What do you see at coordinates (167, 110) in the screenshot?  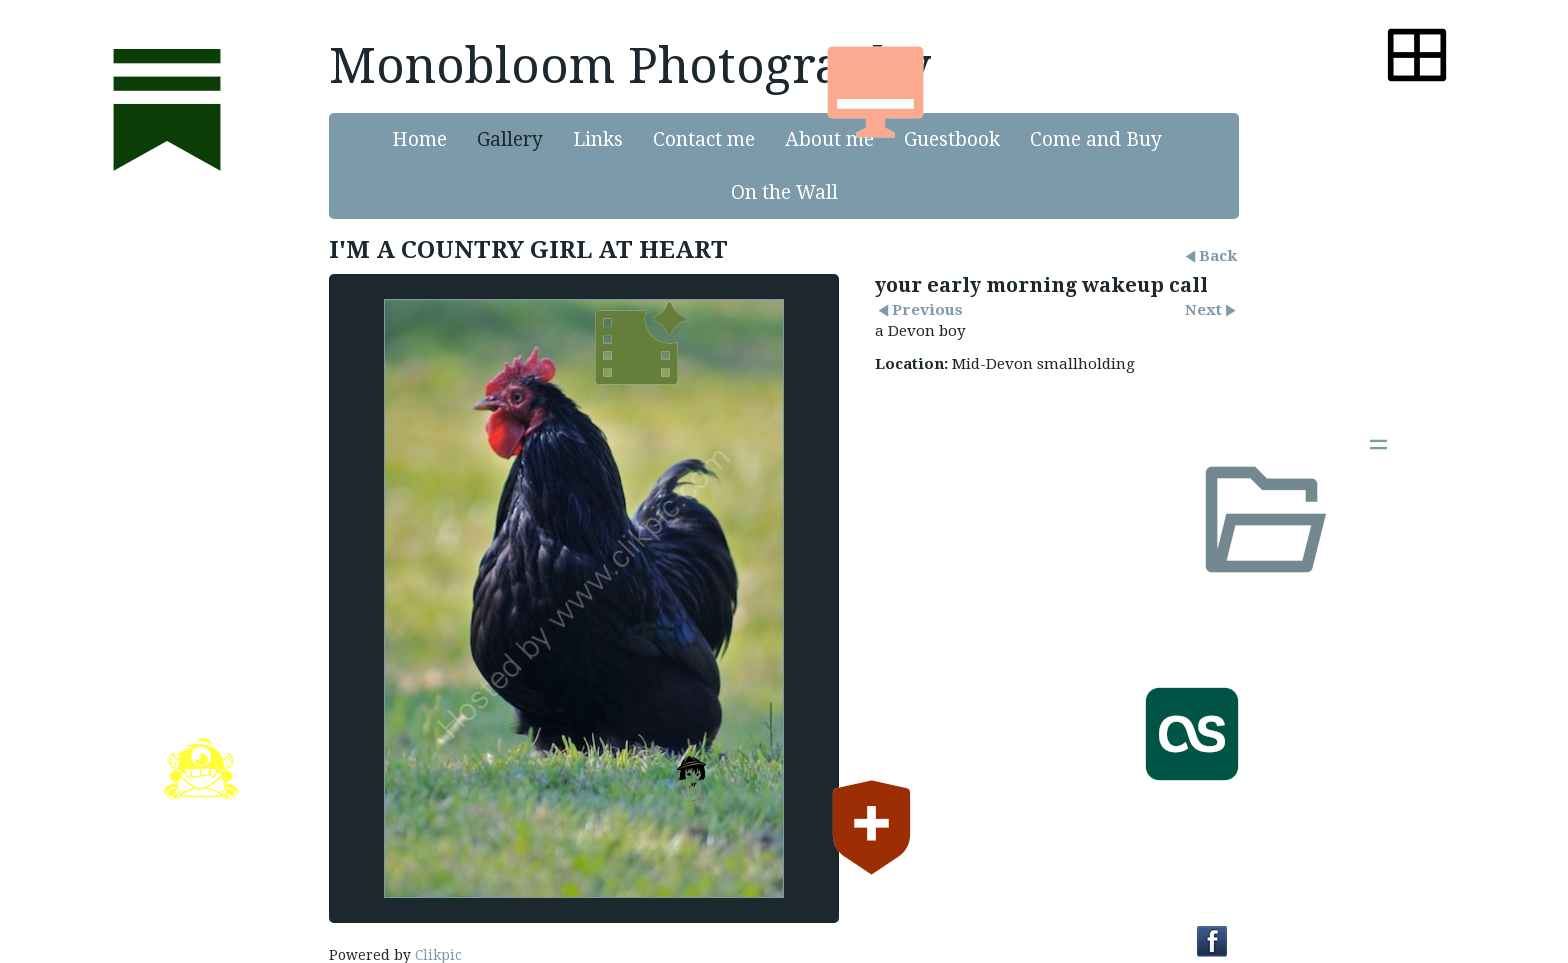 I see `open the Substack app` at bounding box center [167, 110].